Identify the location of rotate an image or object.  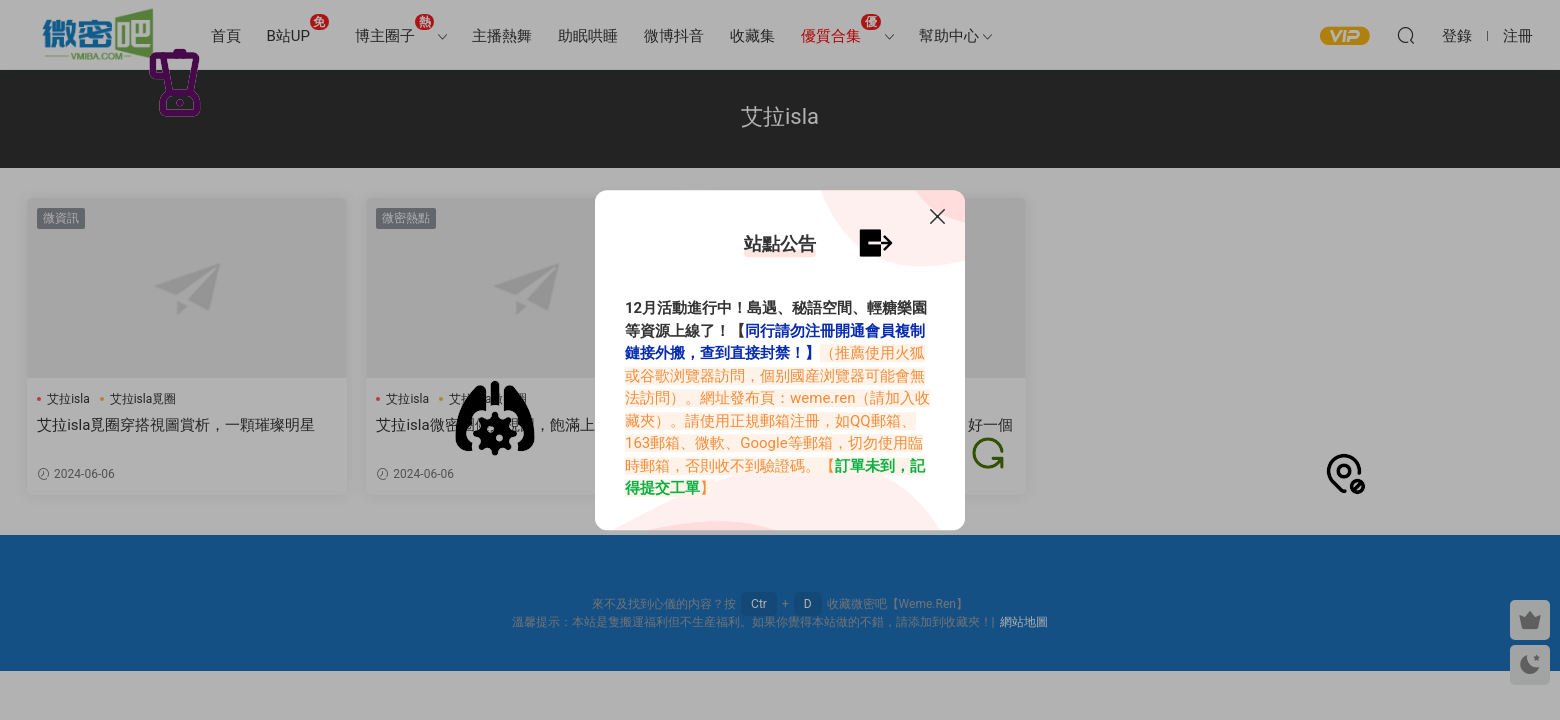
(988, 453).